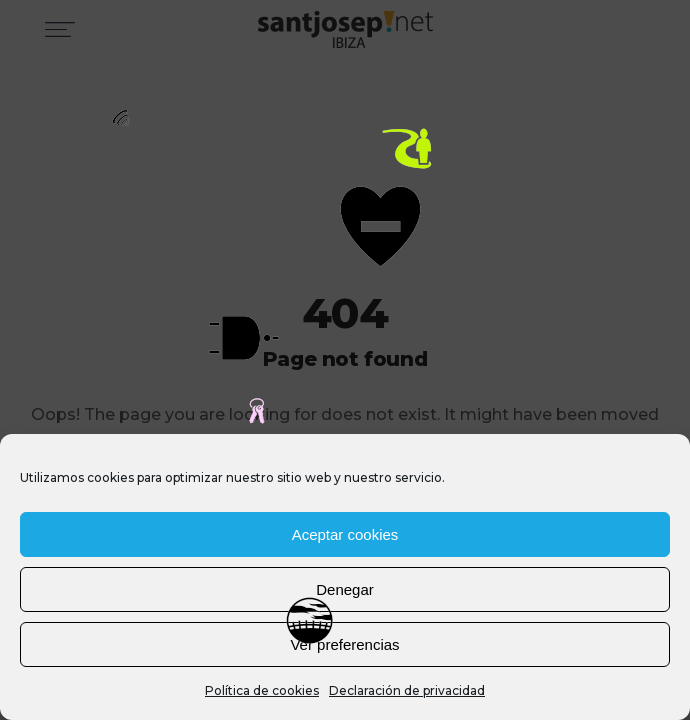 Image resolution: width=690 pixels, height=720 pixels. I want to click on access farm or agricultural settings, so click(309, 620).